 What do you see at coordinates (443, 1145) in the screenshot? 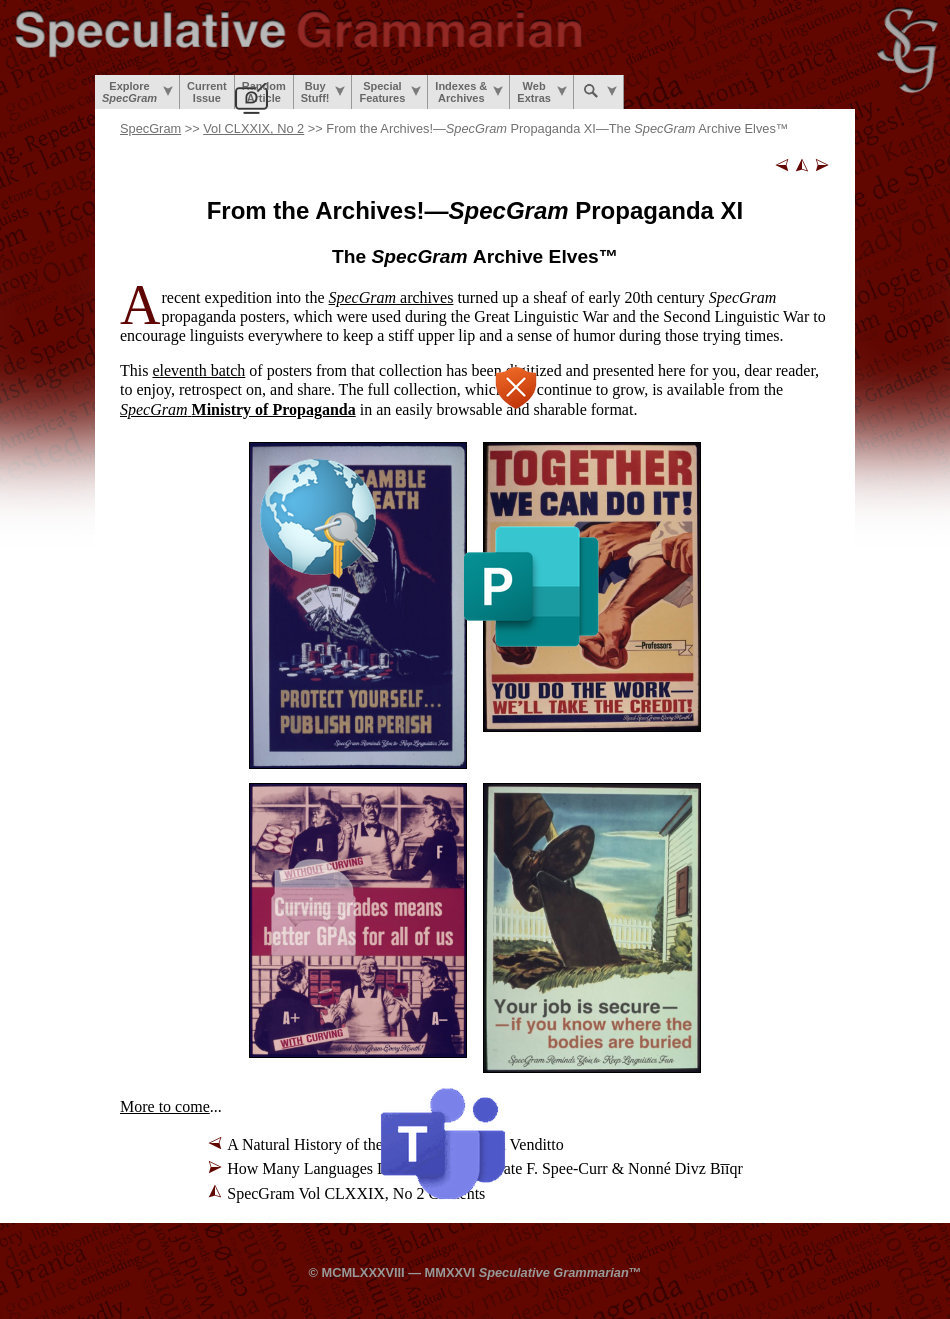
I see `open microsoft teams` at bounding box center [443, 1145].